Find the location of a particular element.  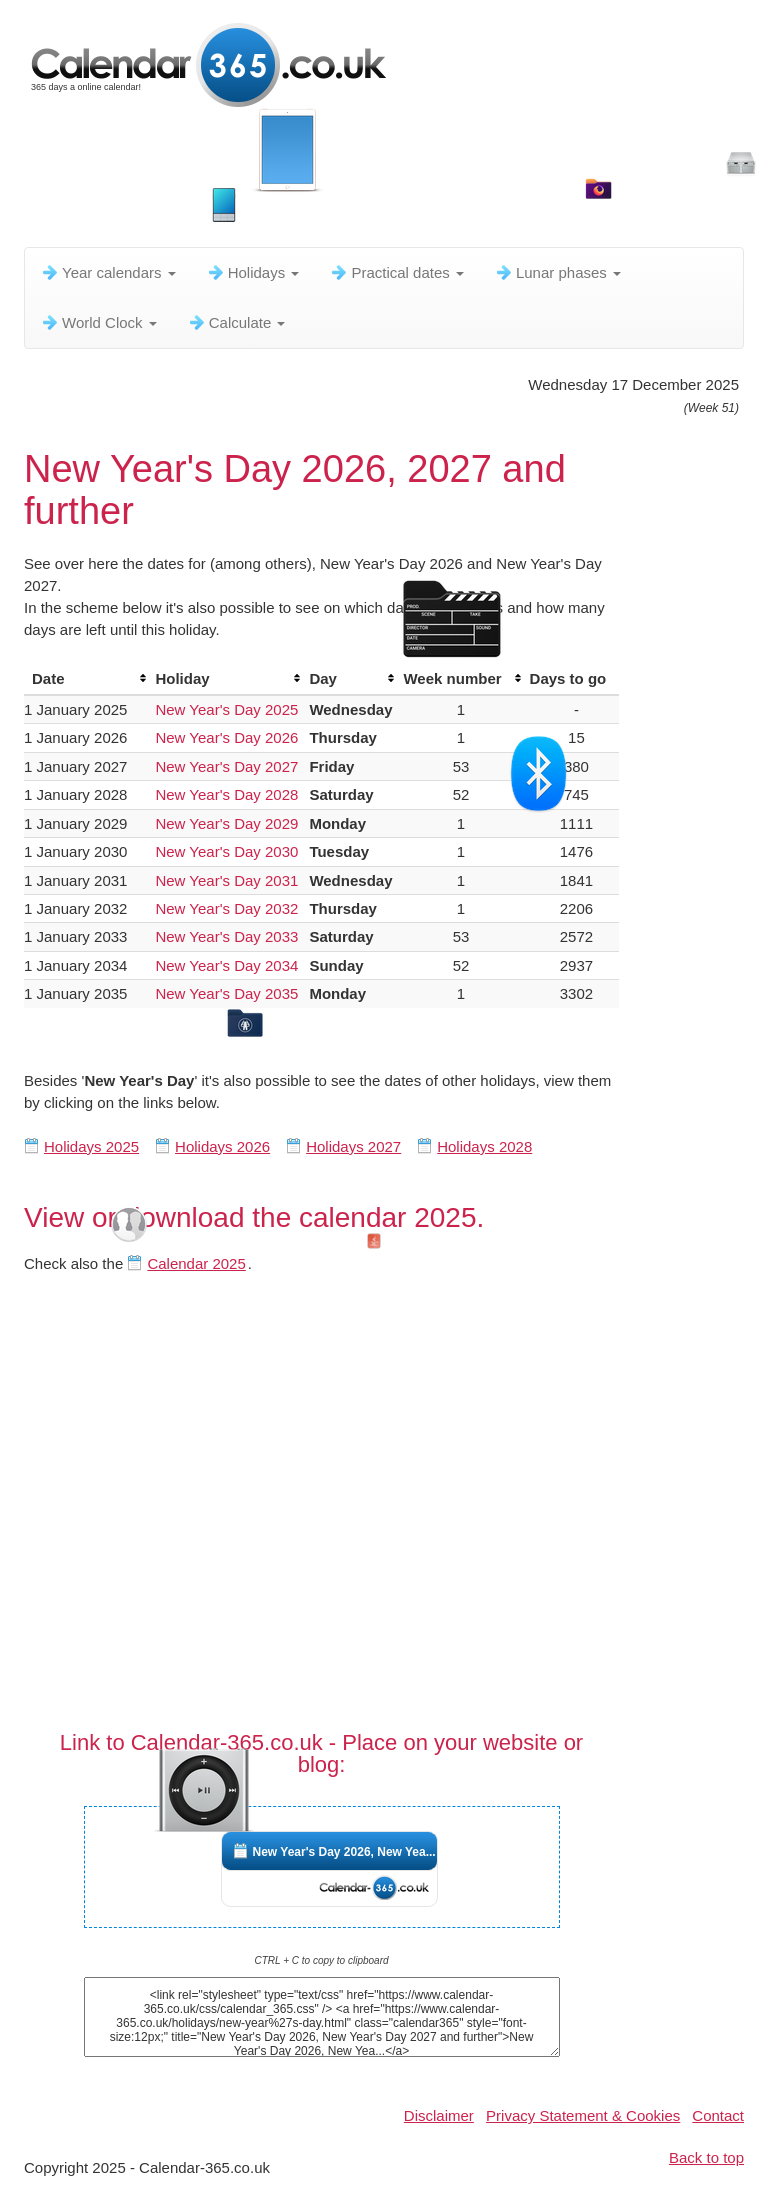

indicates a java source code file is located at coordinates (374, 1241).